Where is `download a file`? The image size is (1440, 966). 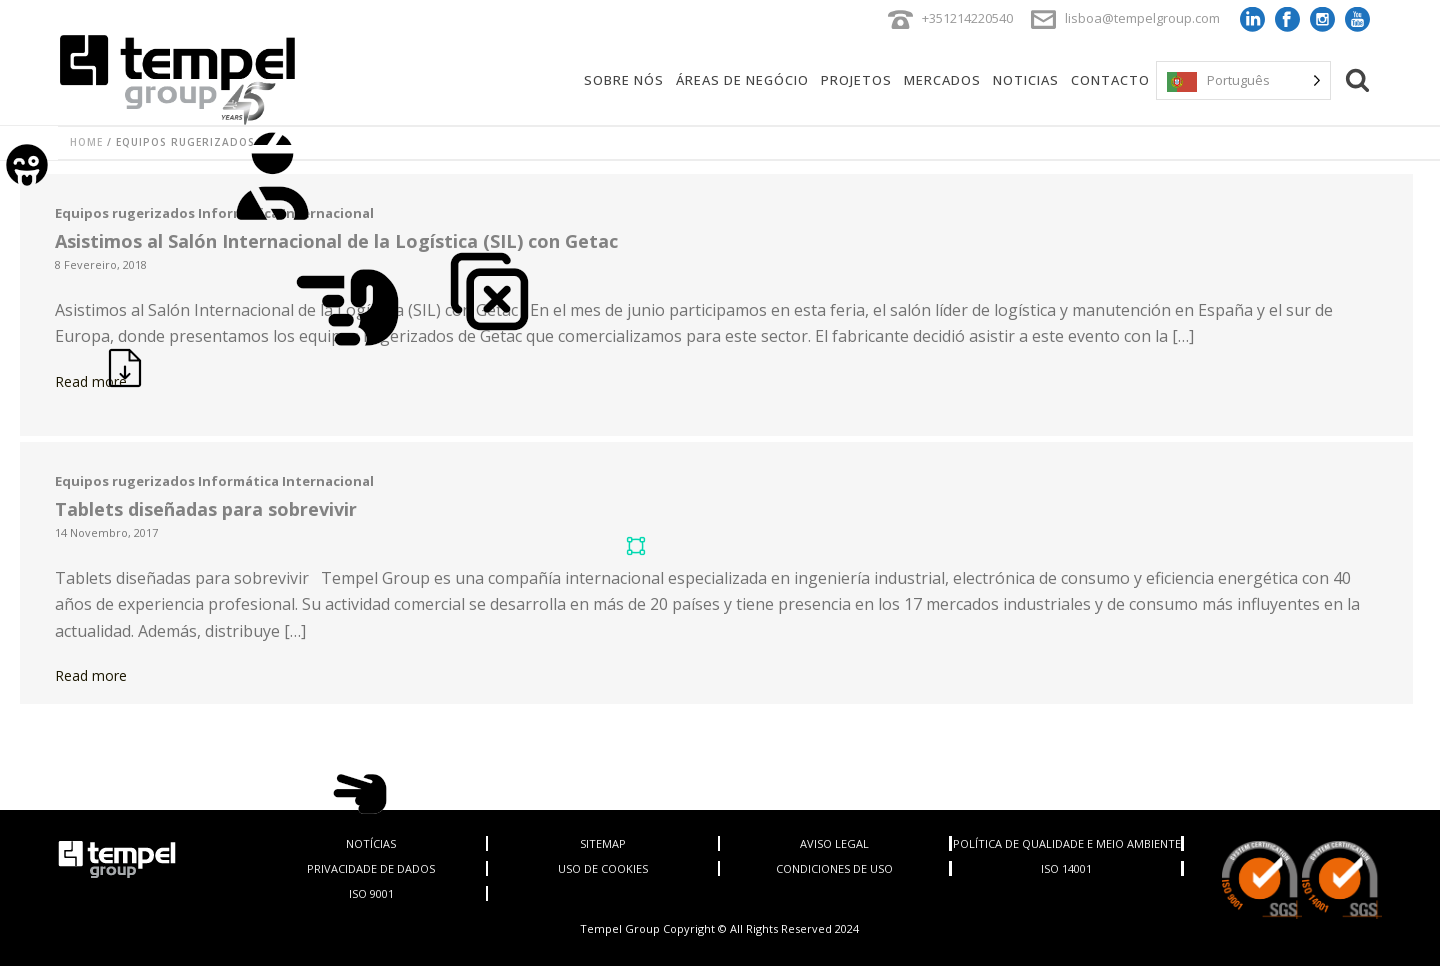
download a file is located at coordinates (125, 368).